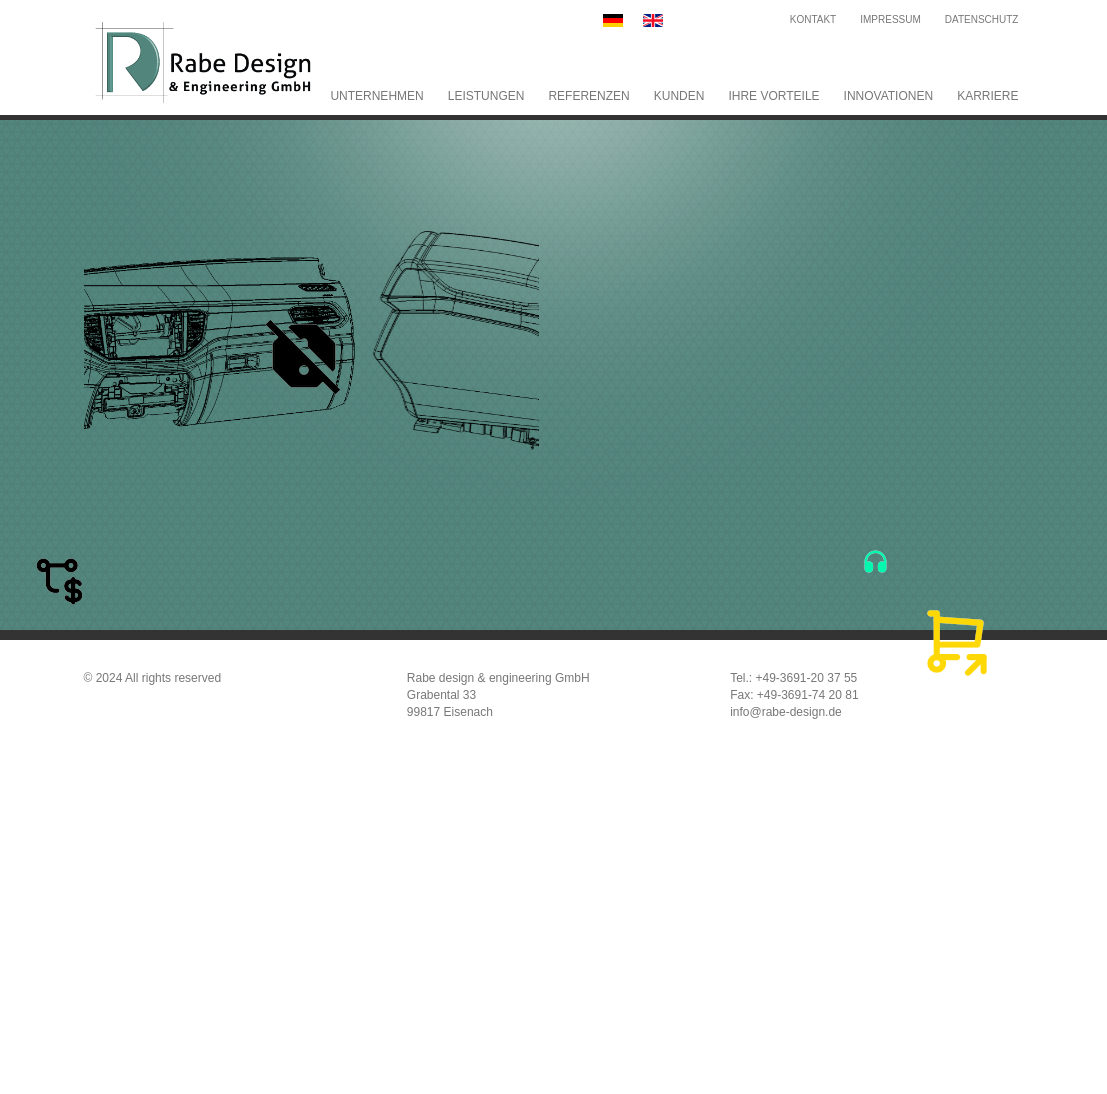 The height and width of the screenshot is (1094, 1107). Describe the element at coordinates (304, 356) in the screenshot. I see `disable or turn off reporting` at that location.